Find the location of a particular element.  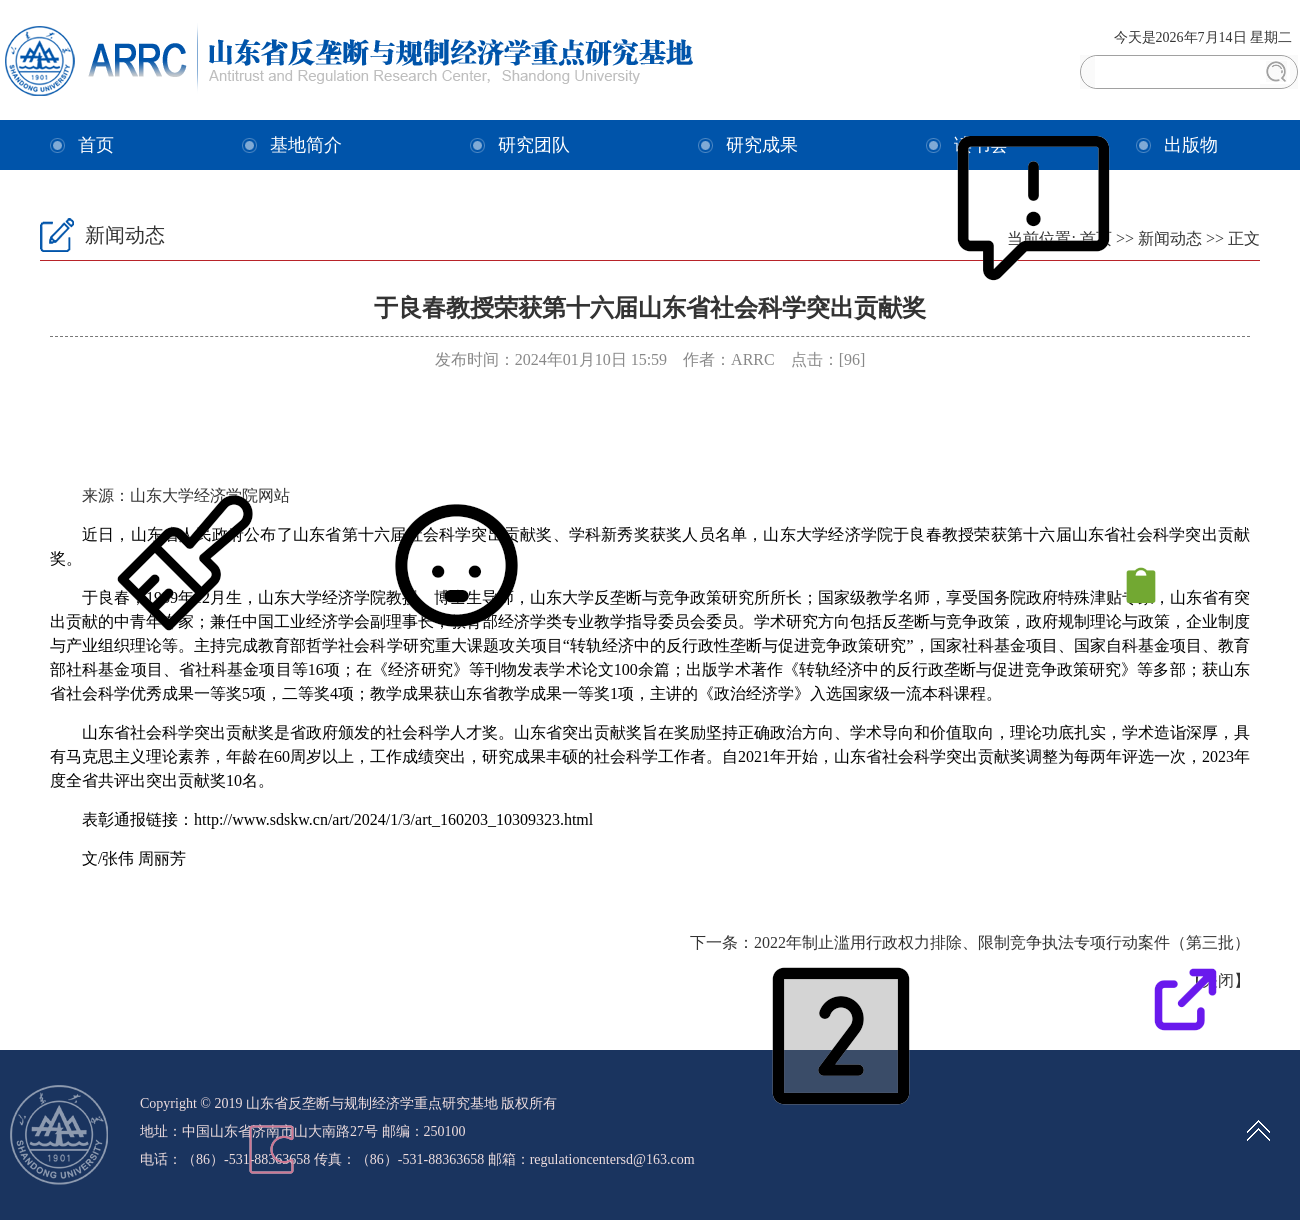

indicates a sad or disappointed mood is located at coordinates (456, 565).